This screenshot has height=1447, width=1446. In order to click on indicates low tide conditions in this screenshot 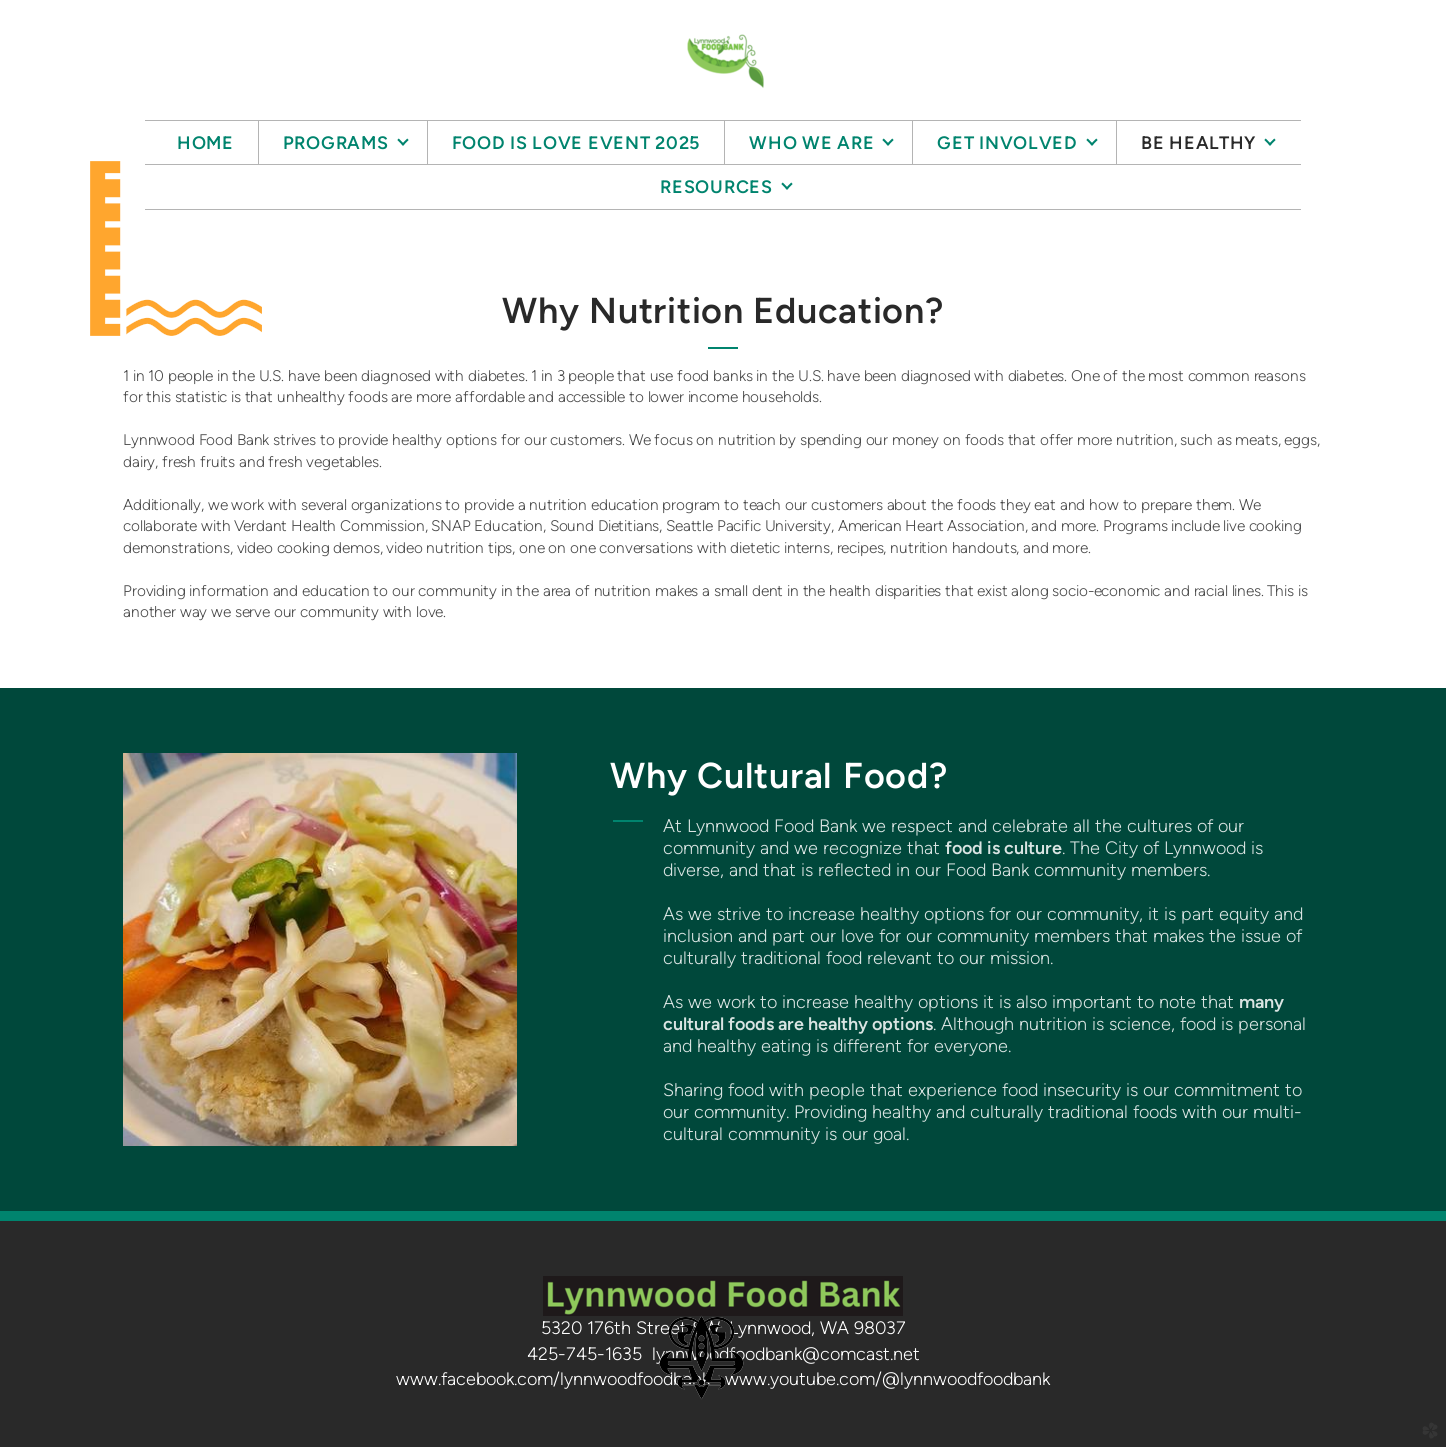, I will do `click(171, 248)`.